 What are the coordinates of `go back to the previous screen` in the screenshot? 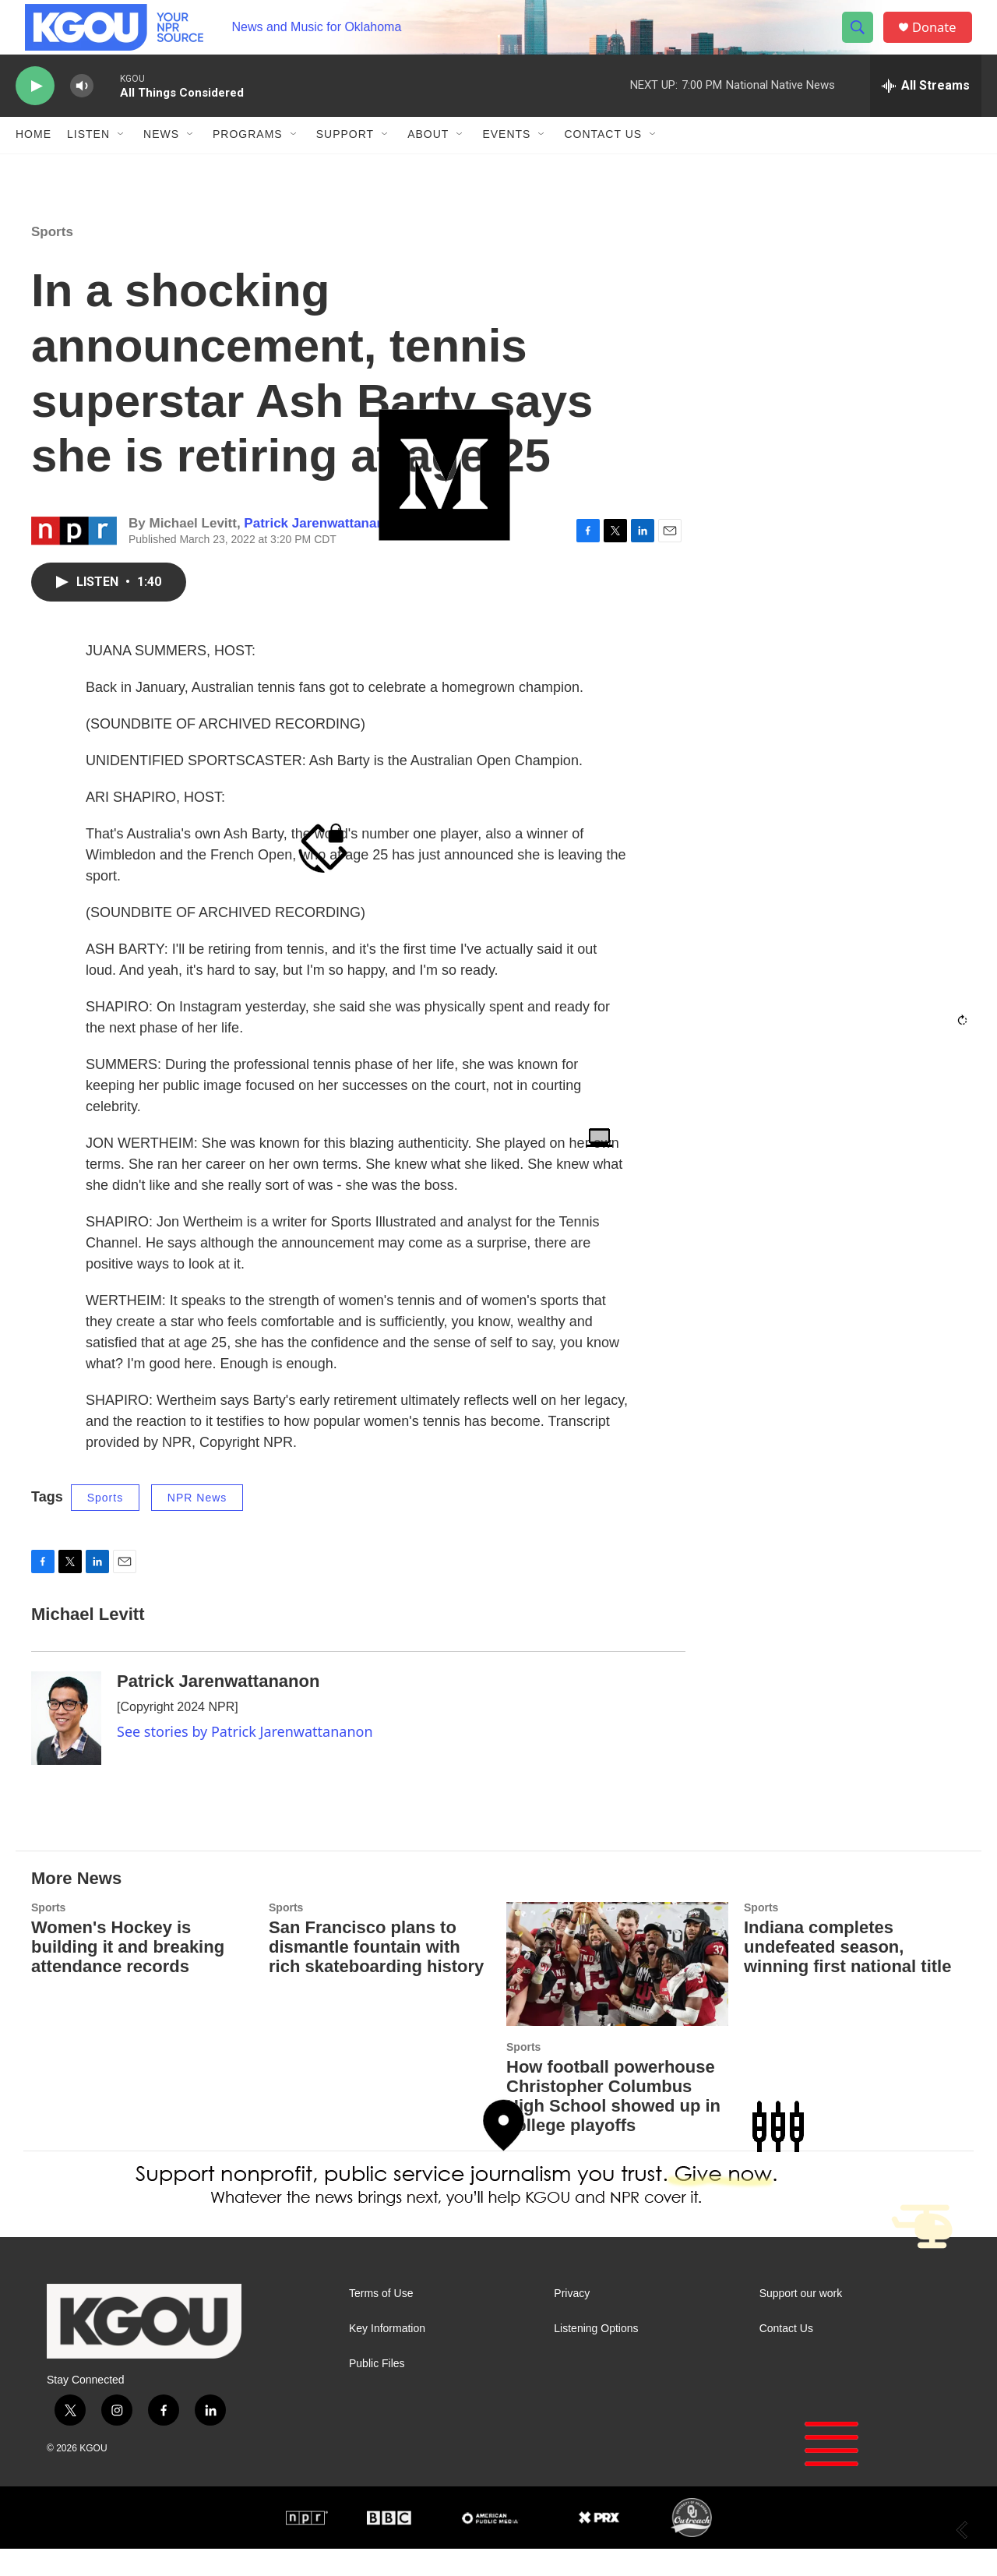 It's located at (962, 2530).